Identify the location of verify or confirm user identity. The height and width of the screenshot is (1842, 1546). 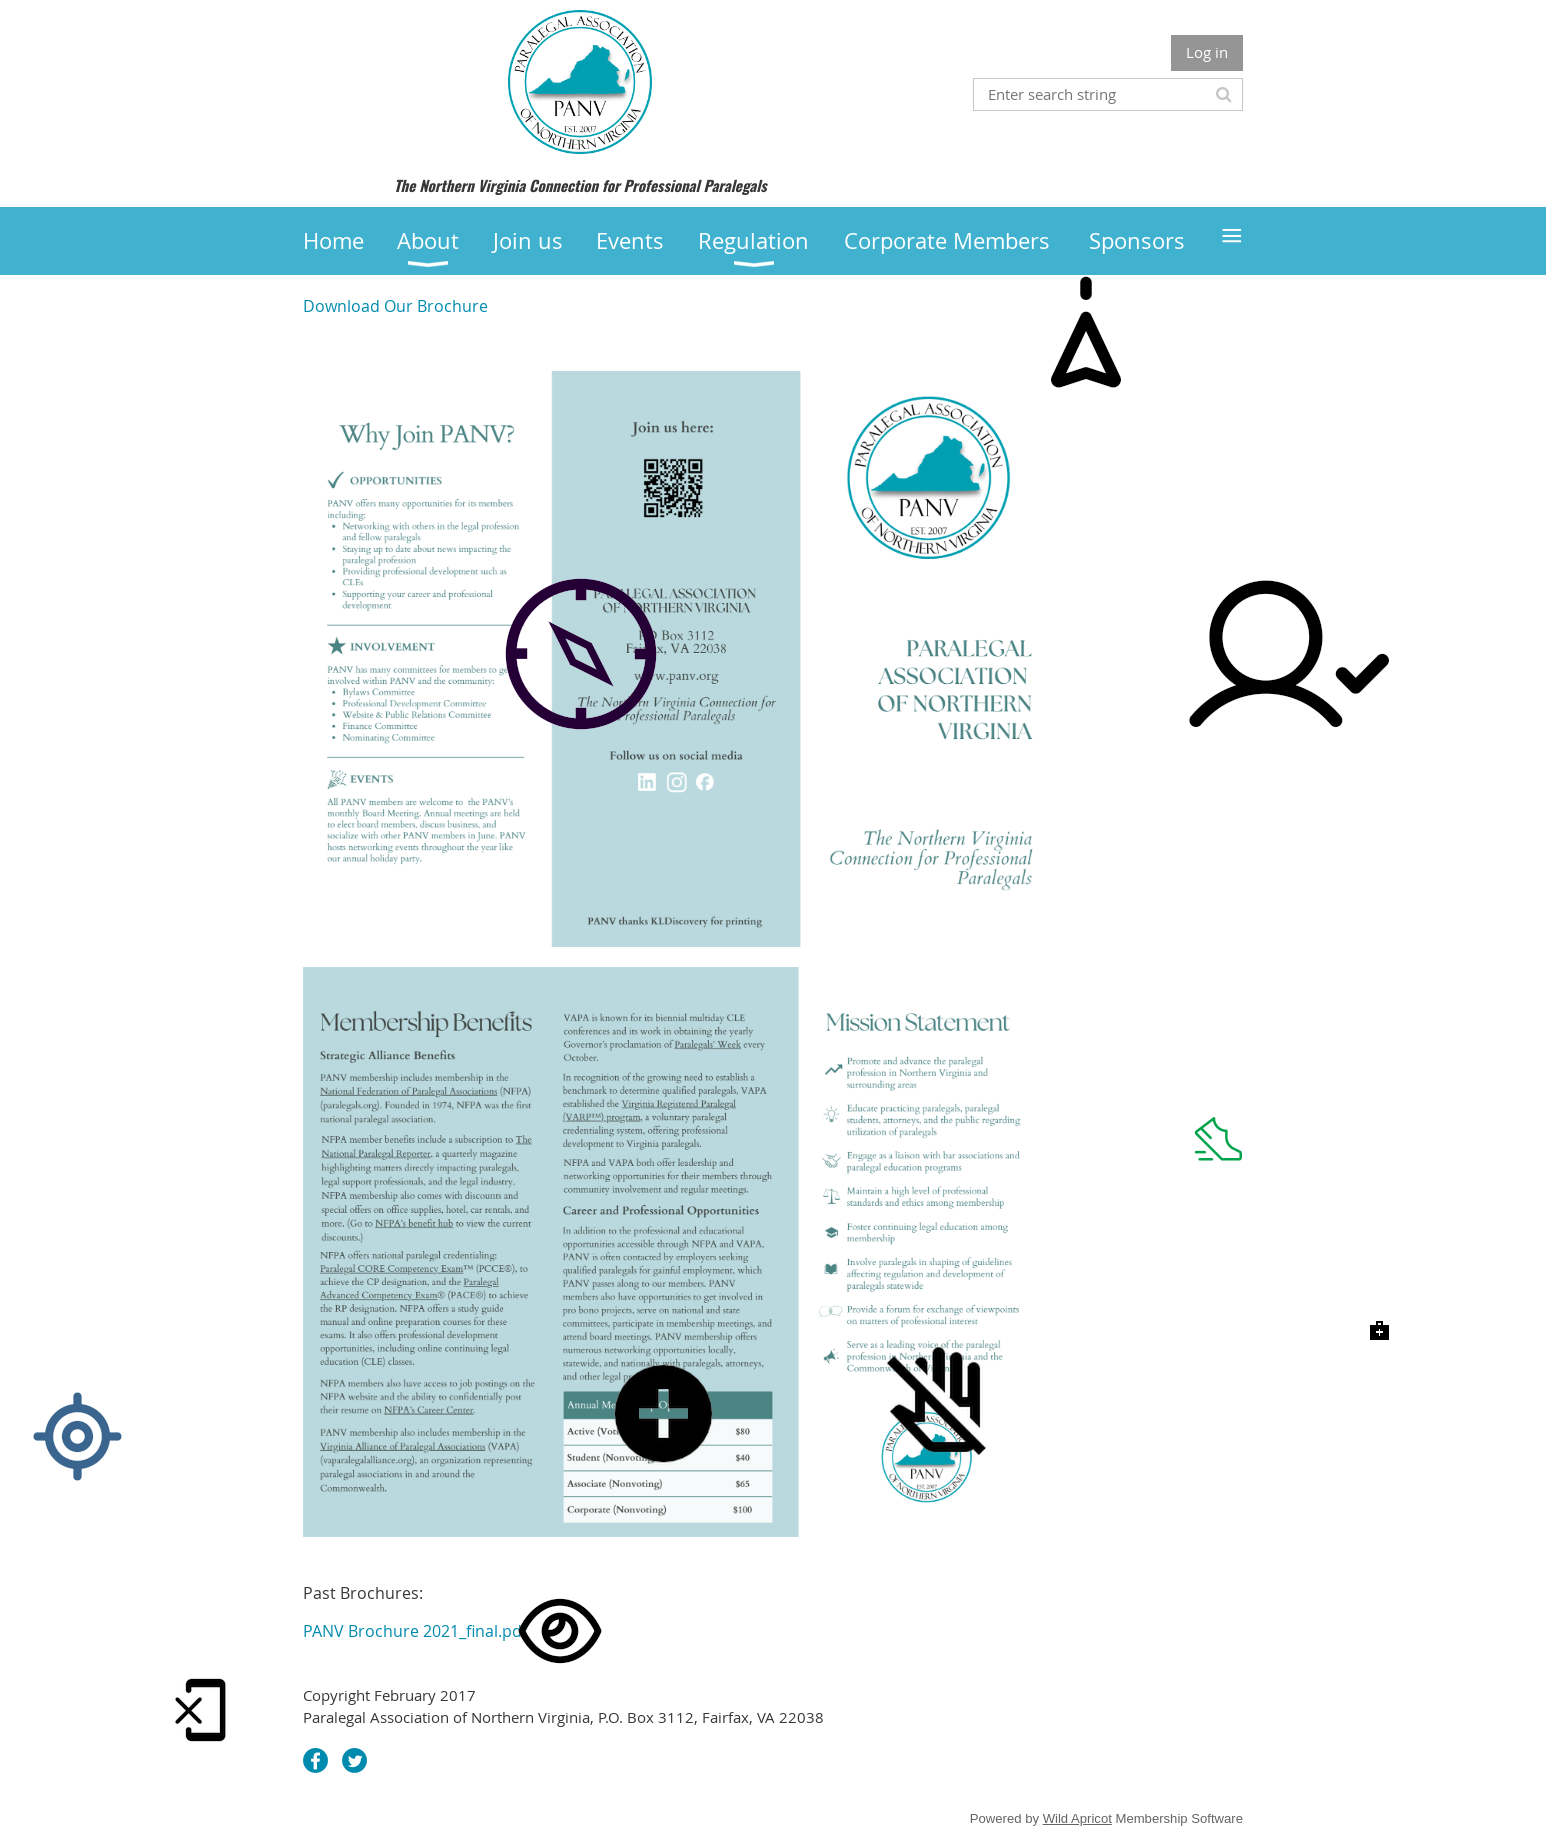
(1282, 660).